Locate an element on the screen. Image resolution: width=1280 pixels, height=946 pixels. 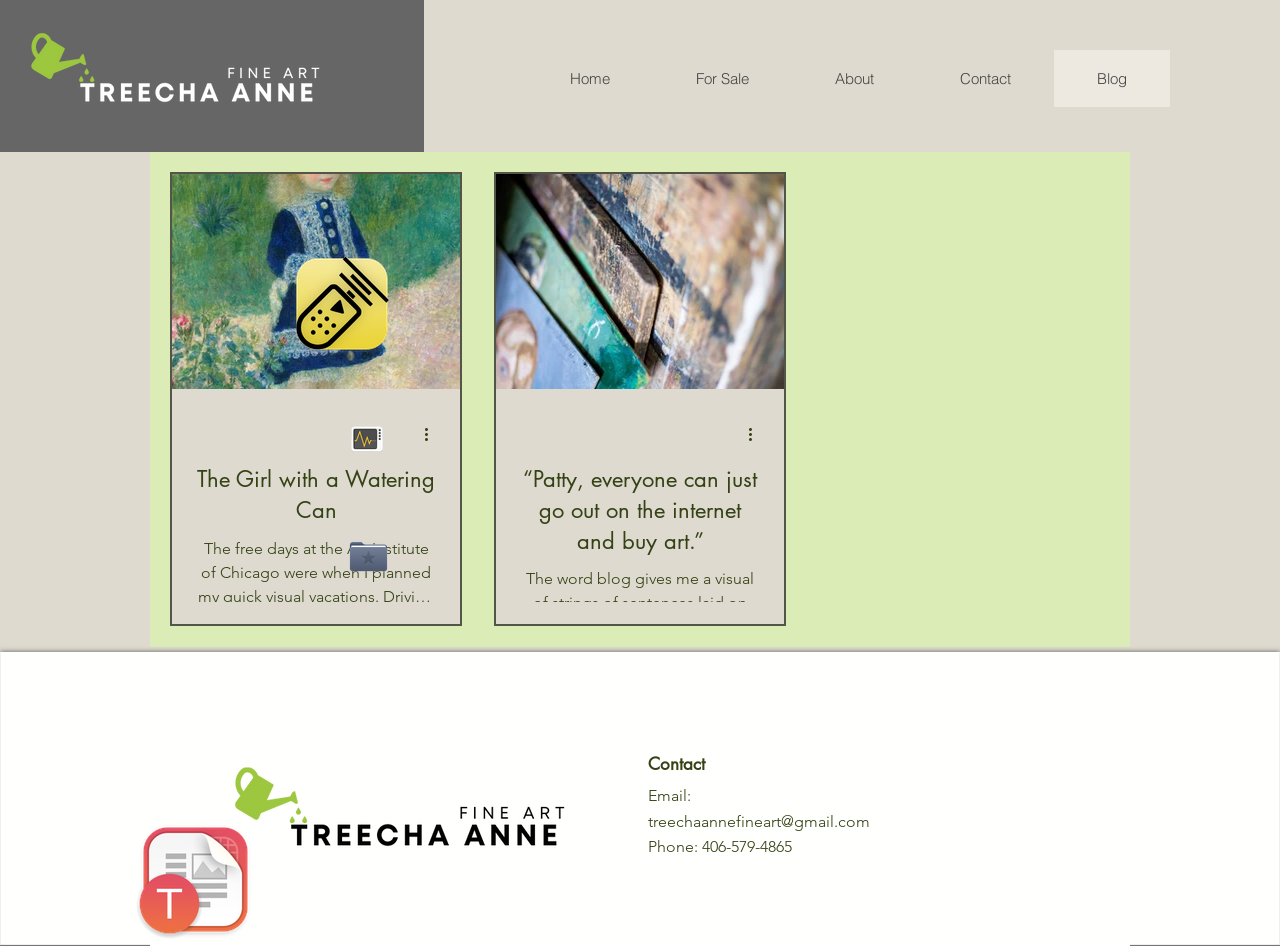
open community remote app is located at coordinates (342, 304).